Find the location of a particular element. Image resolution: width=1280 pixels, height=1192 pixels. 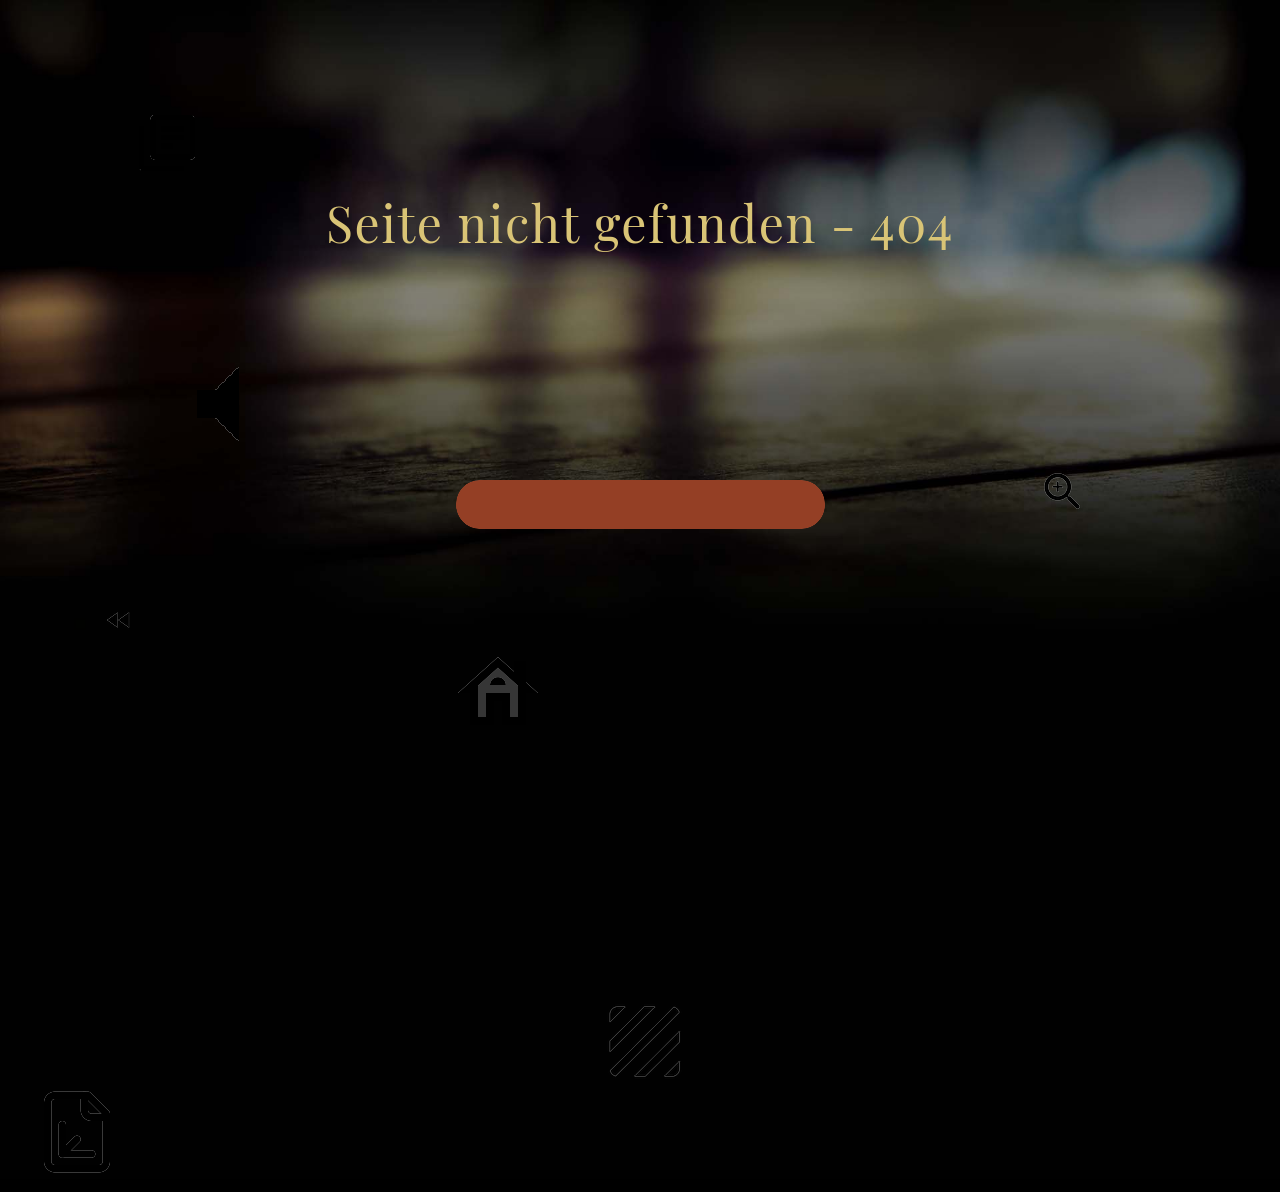

rewind media playback is located at coordinates (119, 620).